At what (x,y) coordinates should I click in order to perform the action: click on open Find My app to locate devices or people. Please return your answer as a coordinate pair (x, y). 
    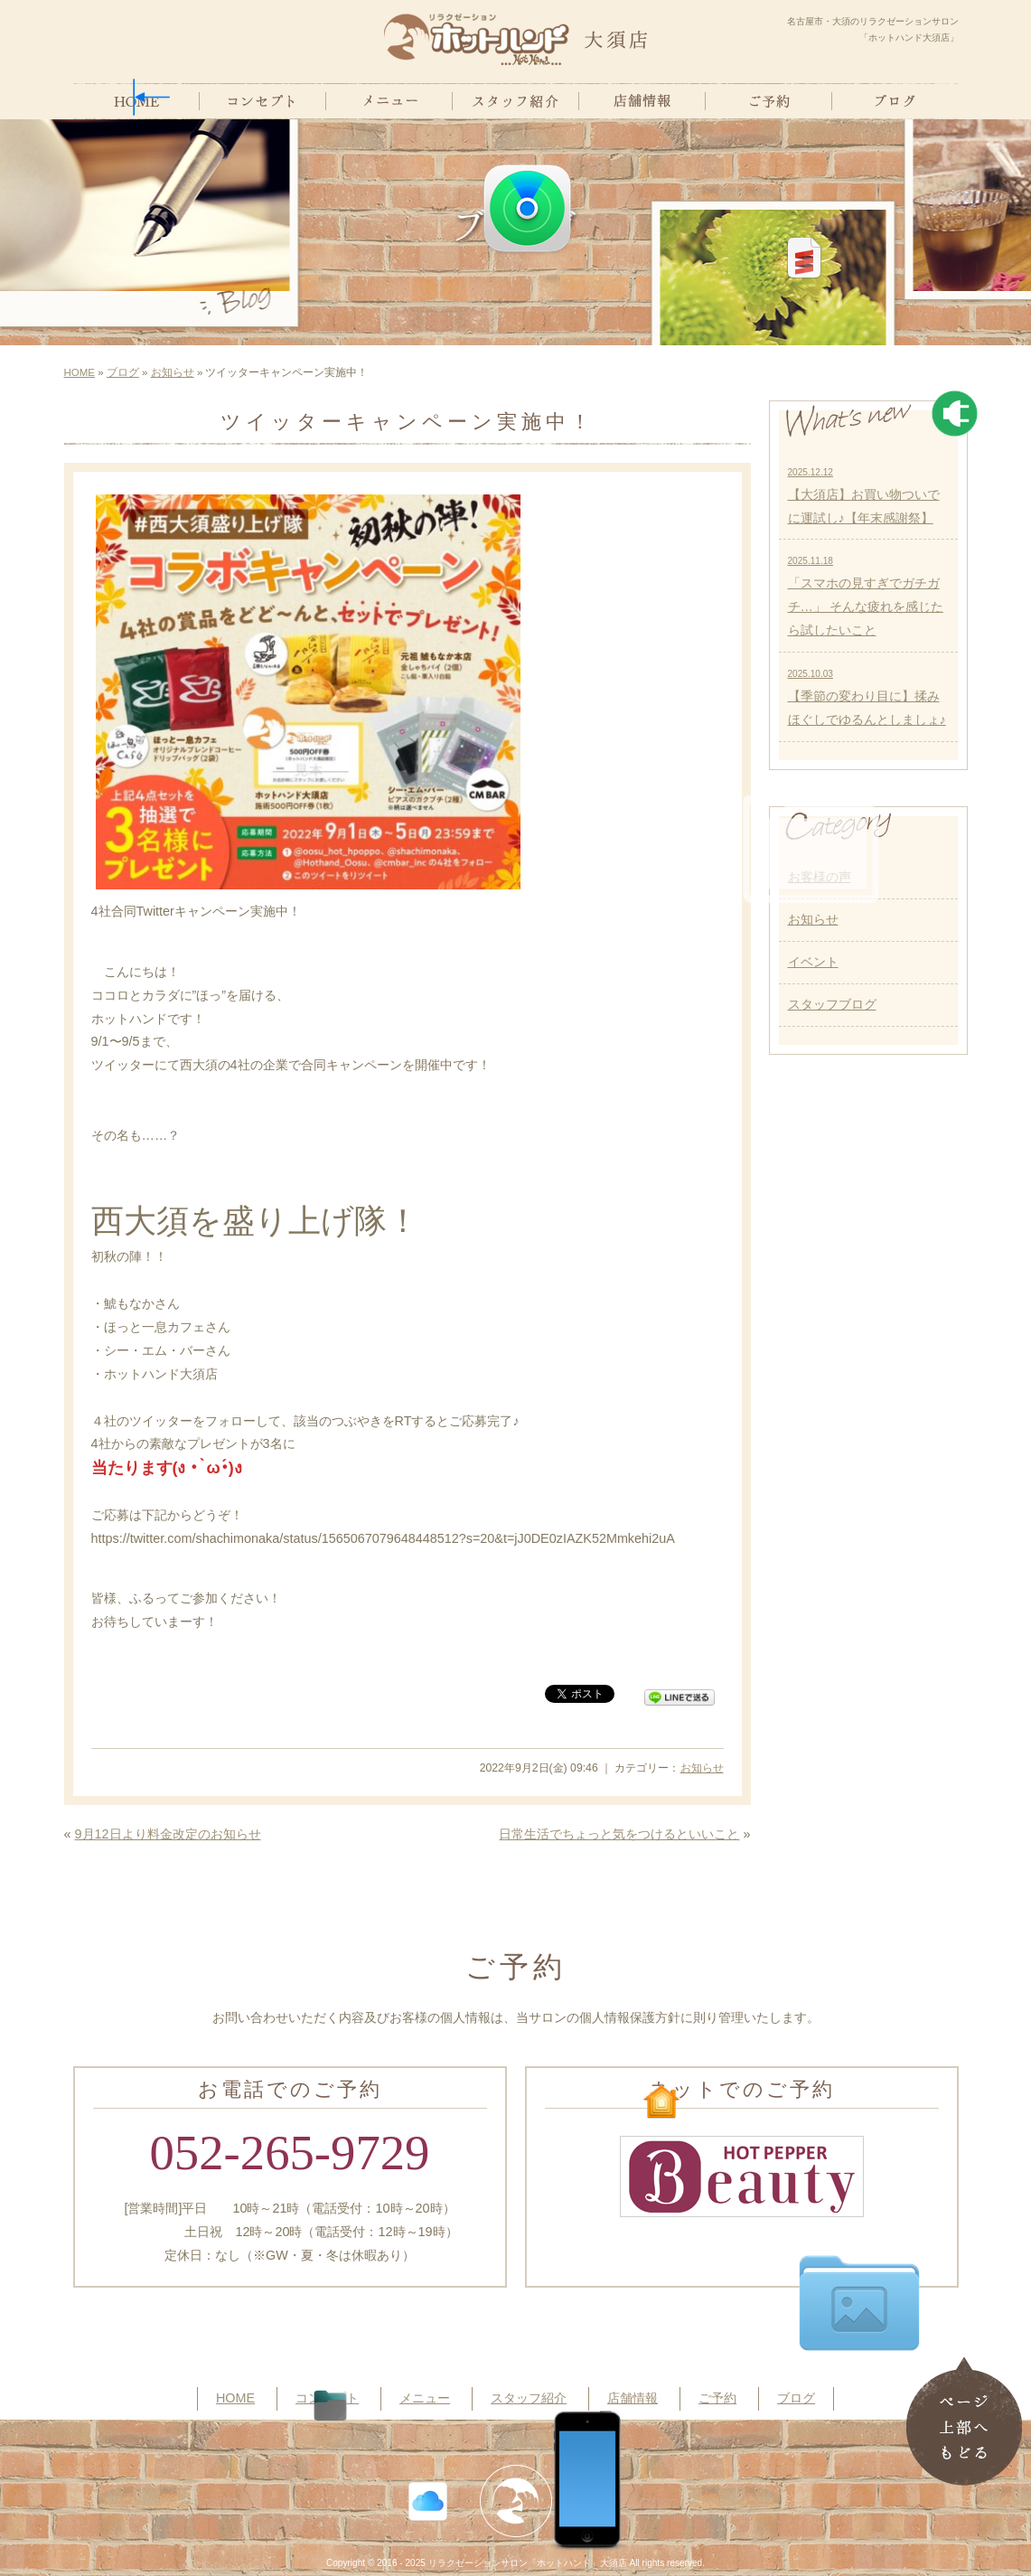
    Looking at the image, I should click on (527, 208).